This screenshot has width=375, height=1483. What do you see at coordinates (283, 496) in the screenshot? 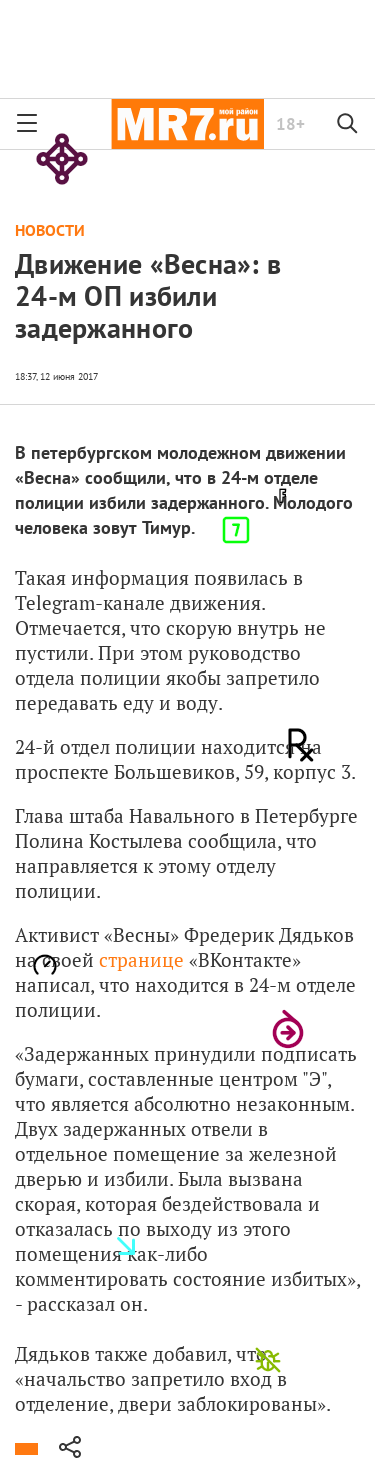
I see `launch fortnite game` at bounding box center [283, 496].